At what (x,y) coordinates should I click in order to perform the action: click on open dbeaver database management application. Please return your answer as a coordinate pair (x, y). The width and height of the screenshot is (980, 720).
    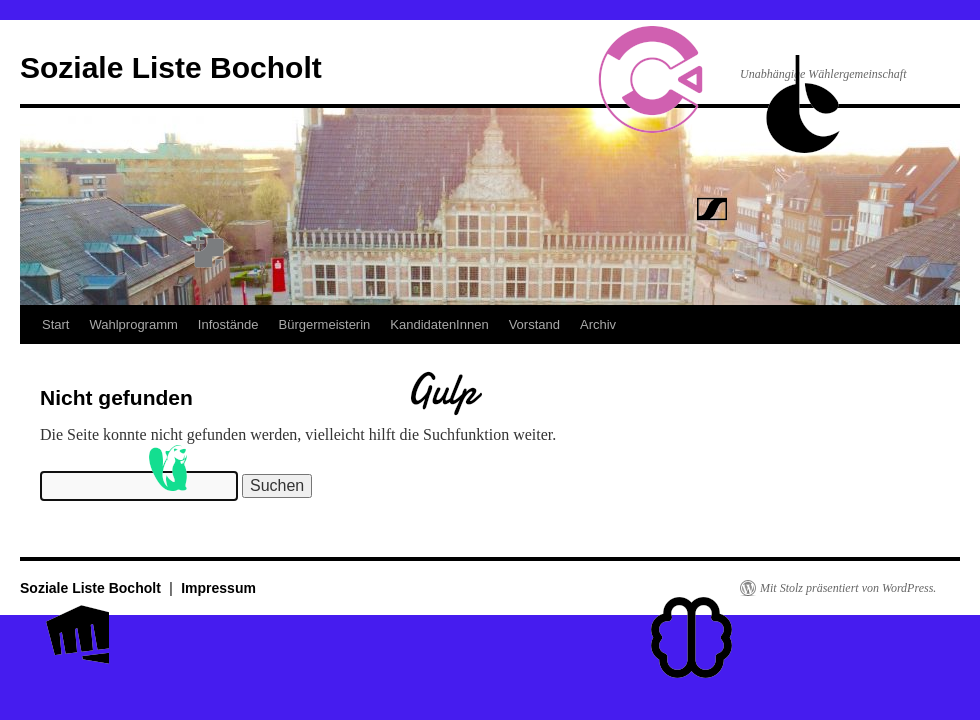
    Looking at the image, I should click on (168, 468).